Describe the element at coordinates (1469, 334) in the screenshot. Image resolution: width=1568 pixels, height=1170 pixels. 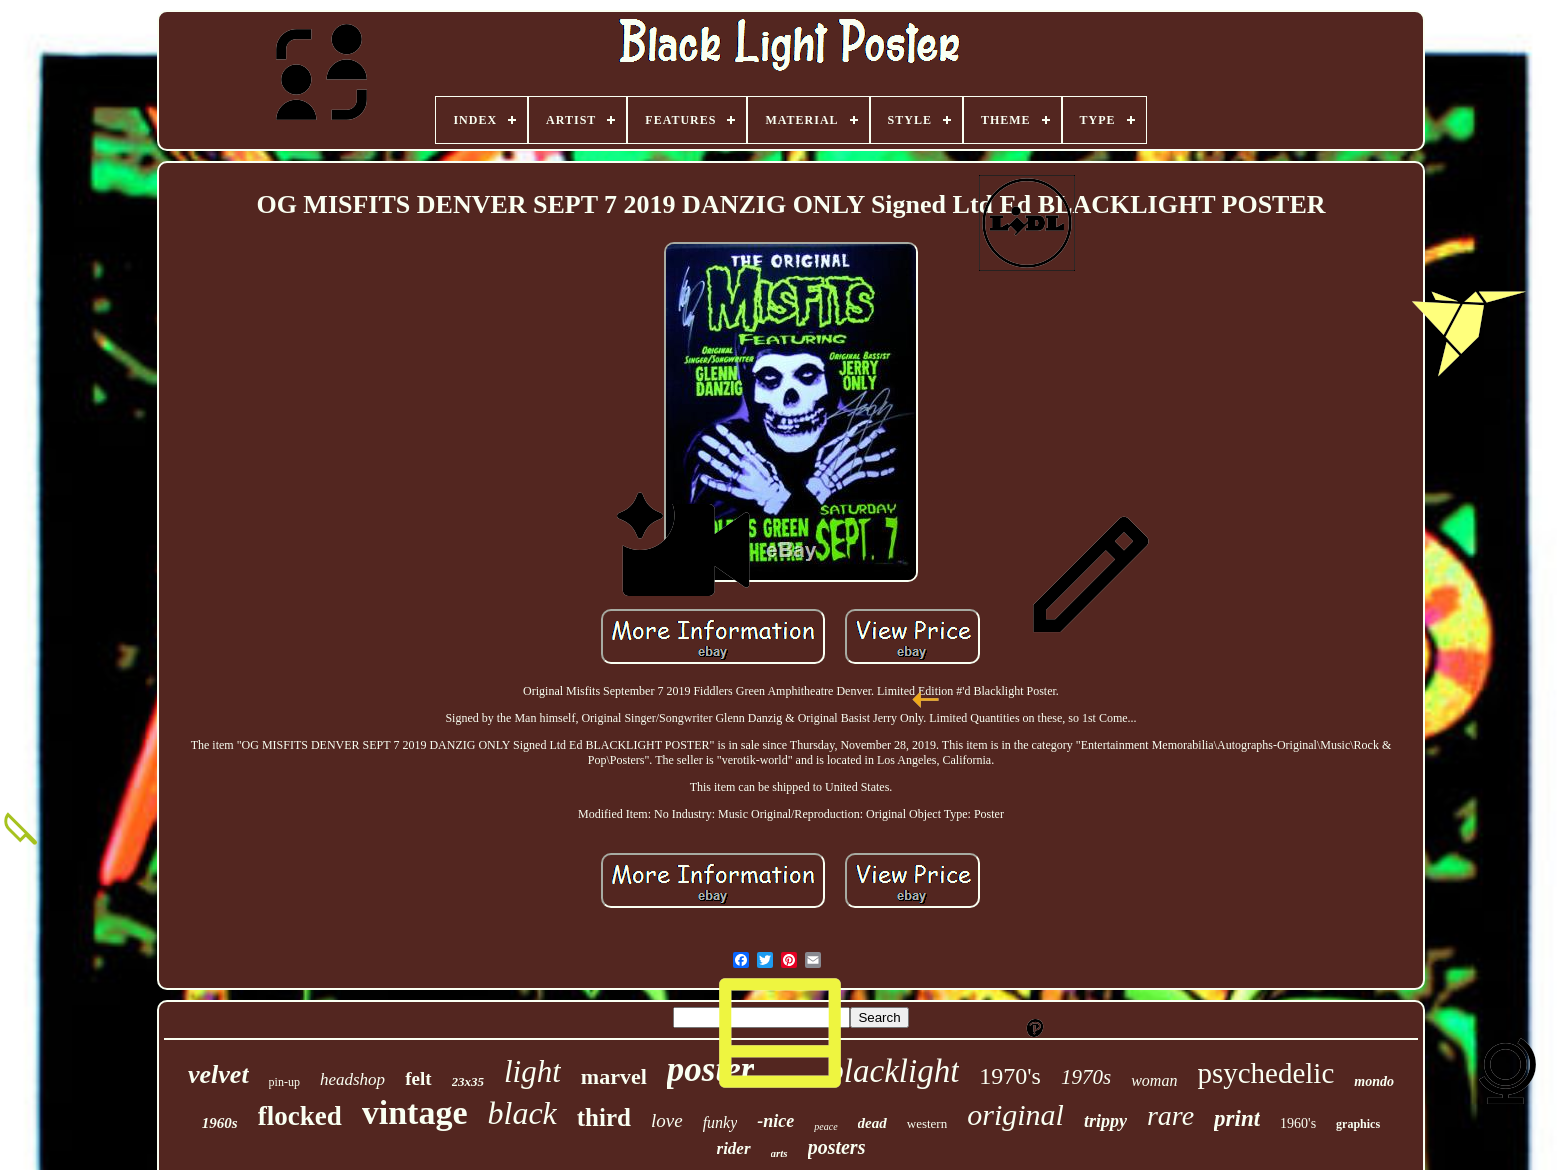
I see `visit freelancer.com website` at that location.